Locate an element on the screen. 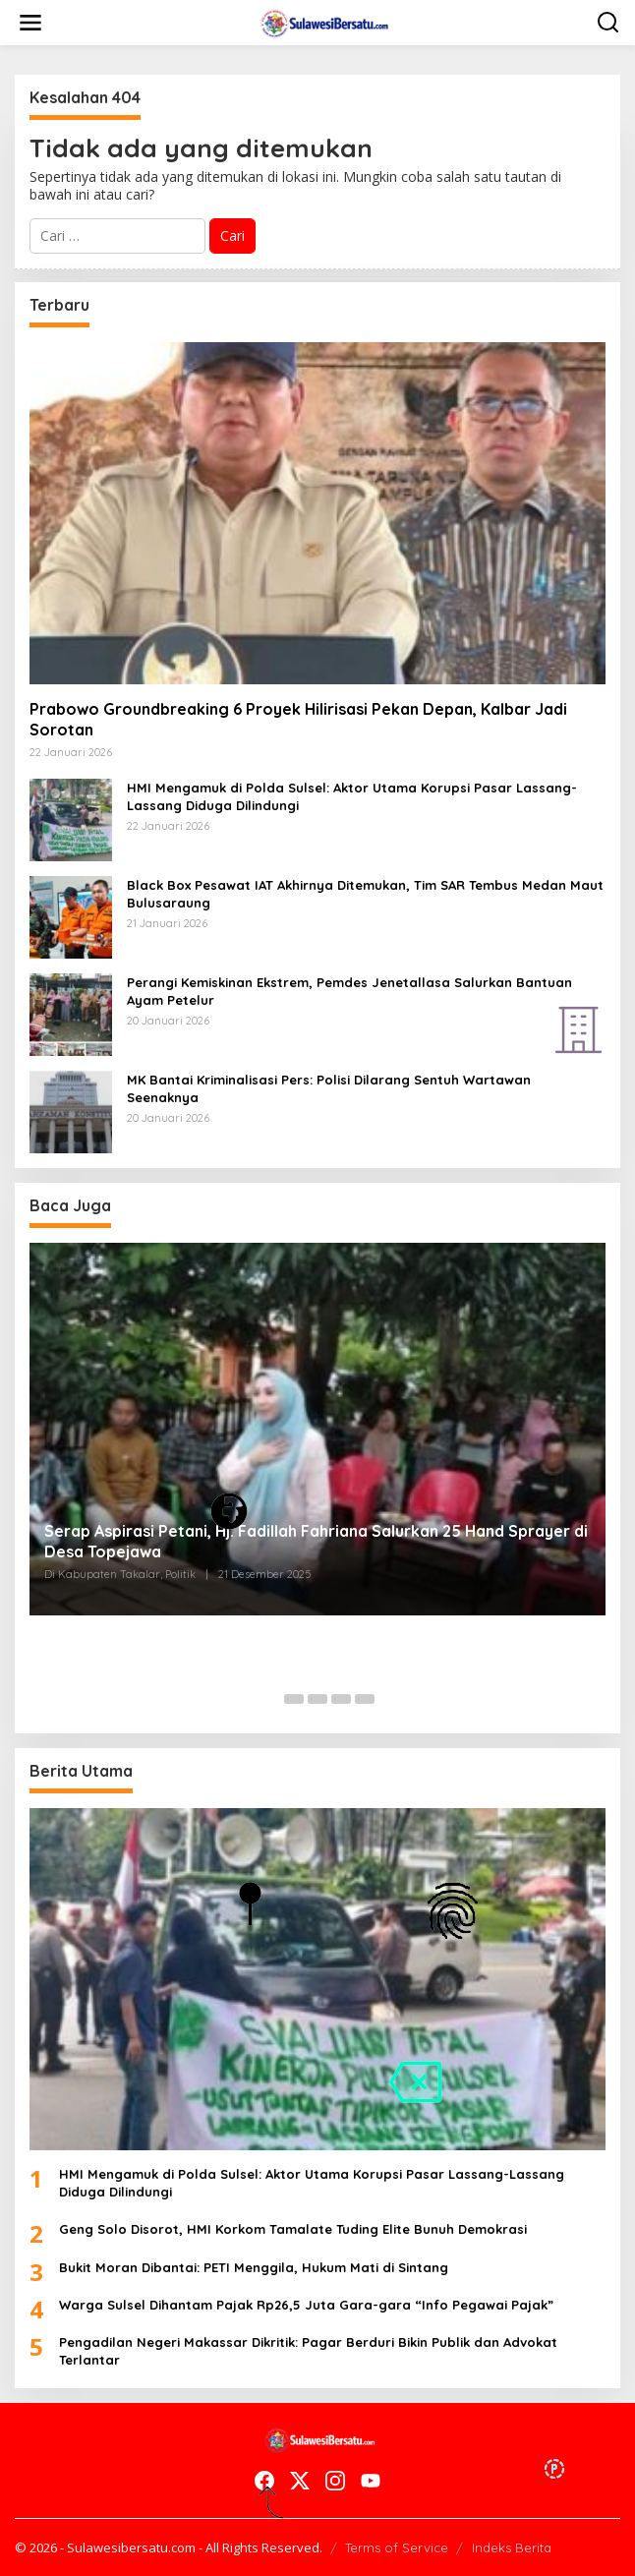 Image resolution: width=635 pixels, height=2576 pixels. indicates parking location or zone is located at coordinates (554, 2469).